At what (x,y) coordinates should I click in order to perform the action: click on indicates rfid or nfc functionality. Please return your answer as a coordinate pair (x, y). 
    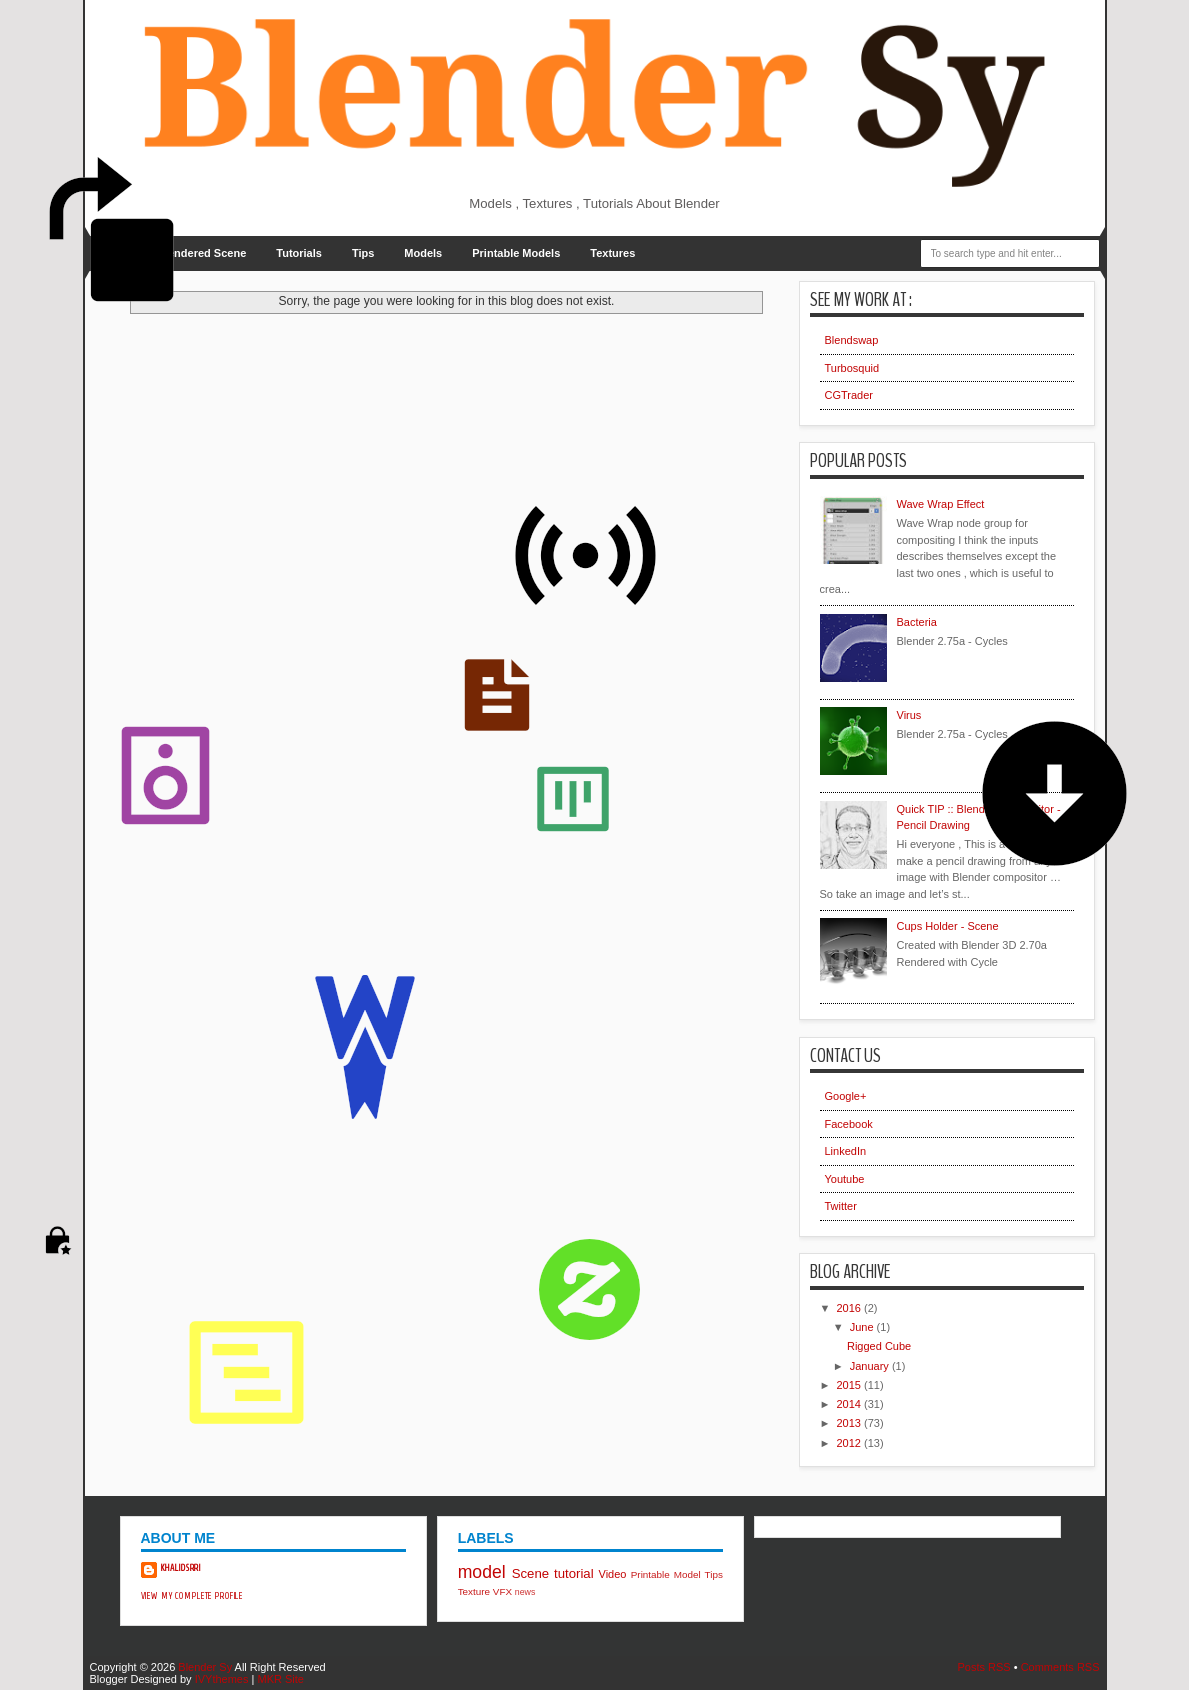
    Looking at the image, I should click on (585, 555).